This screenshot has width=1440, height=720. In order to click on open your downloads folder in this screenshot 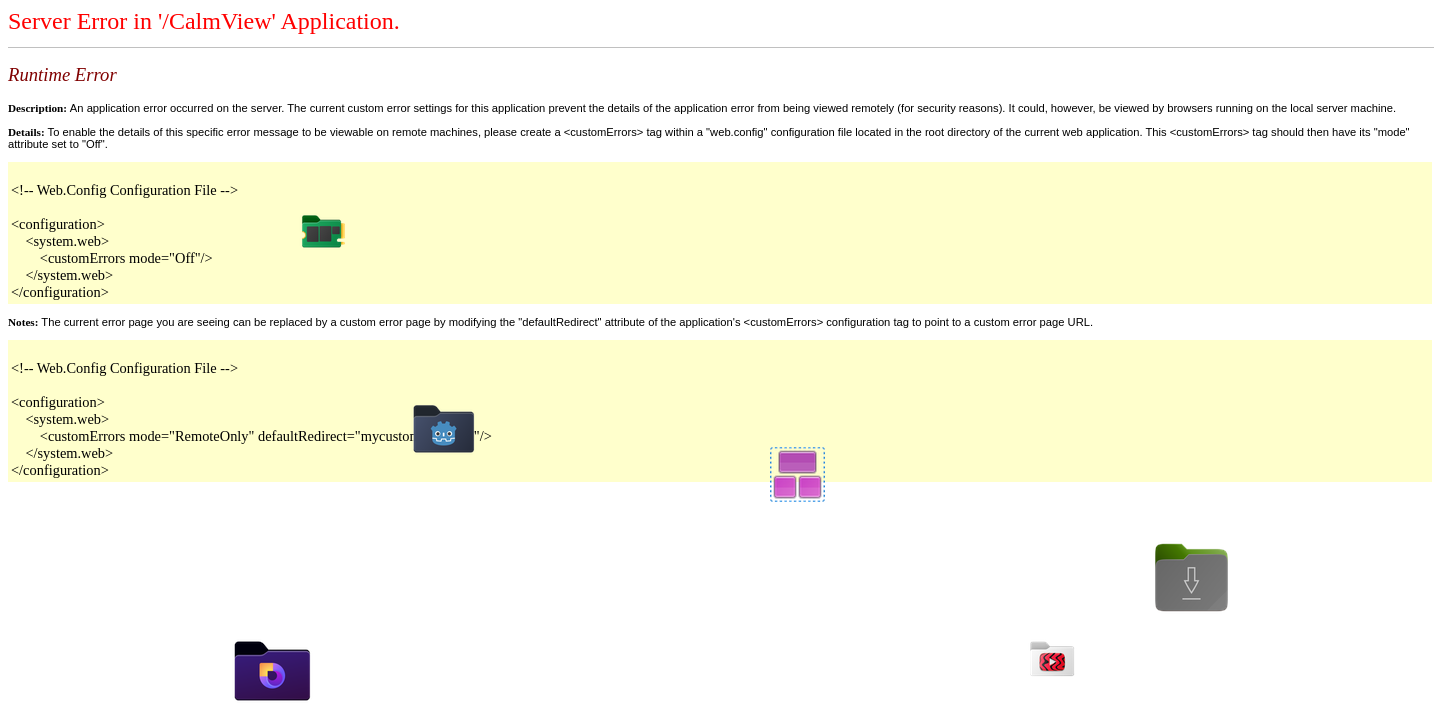, I will do `click(1191, 577)`.